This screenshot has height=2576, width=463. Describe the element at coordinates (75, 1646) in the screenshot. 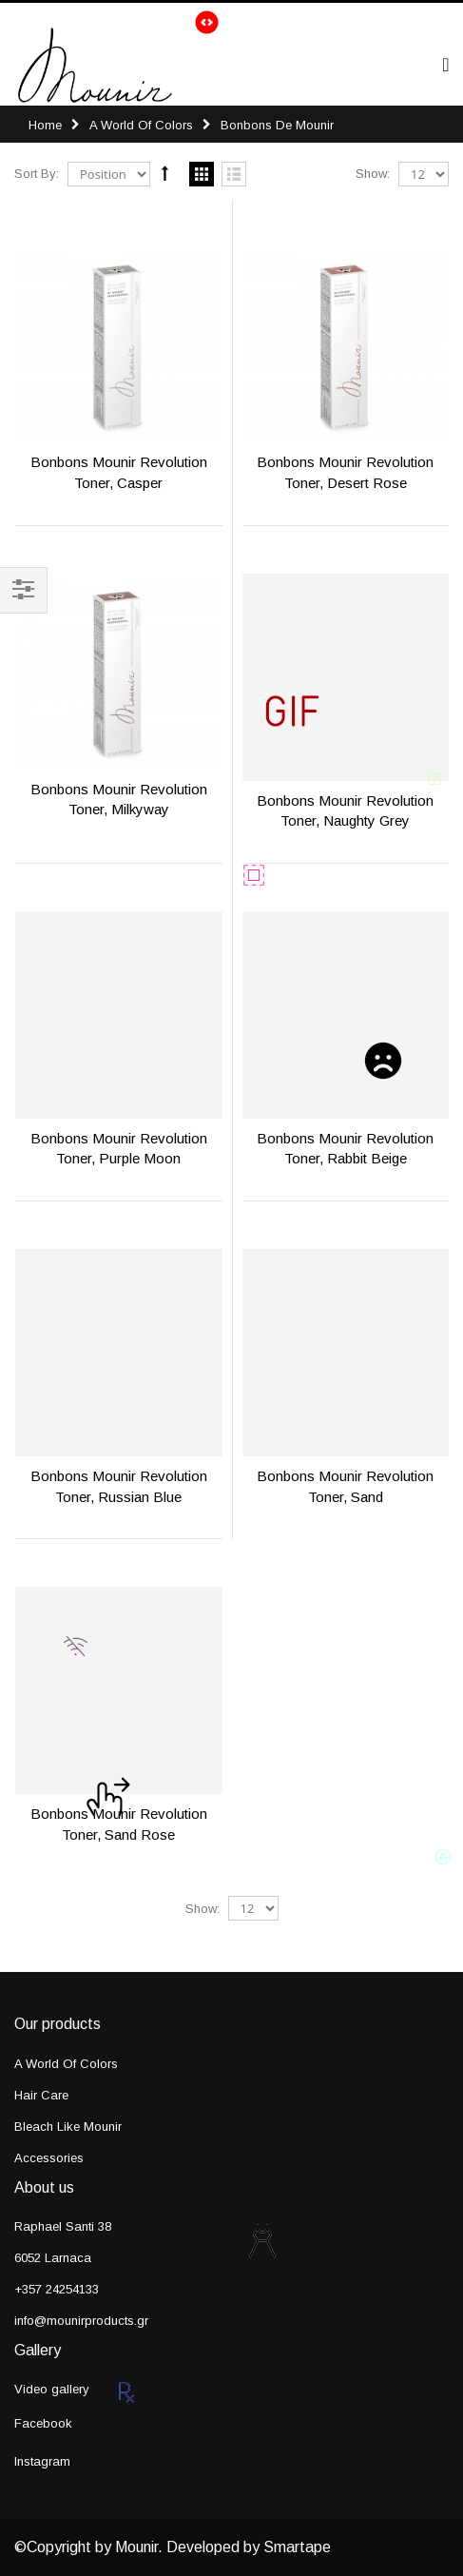

I see `indicates no wifi connection` at that location.